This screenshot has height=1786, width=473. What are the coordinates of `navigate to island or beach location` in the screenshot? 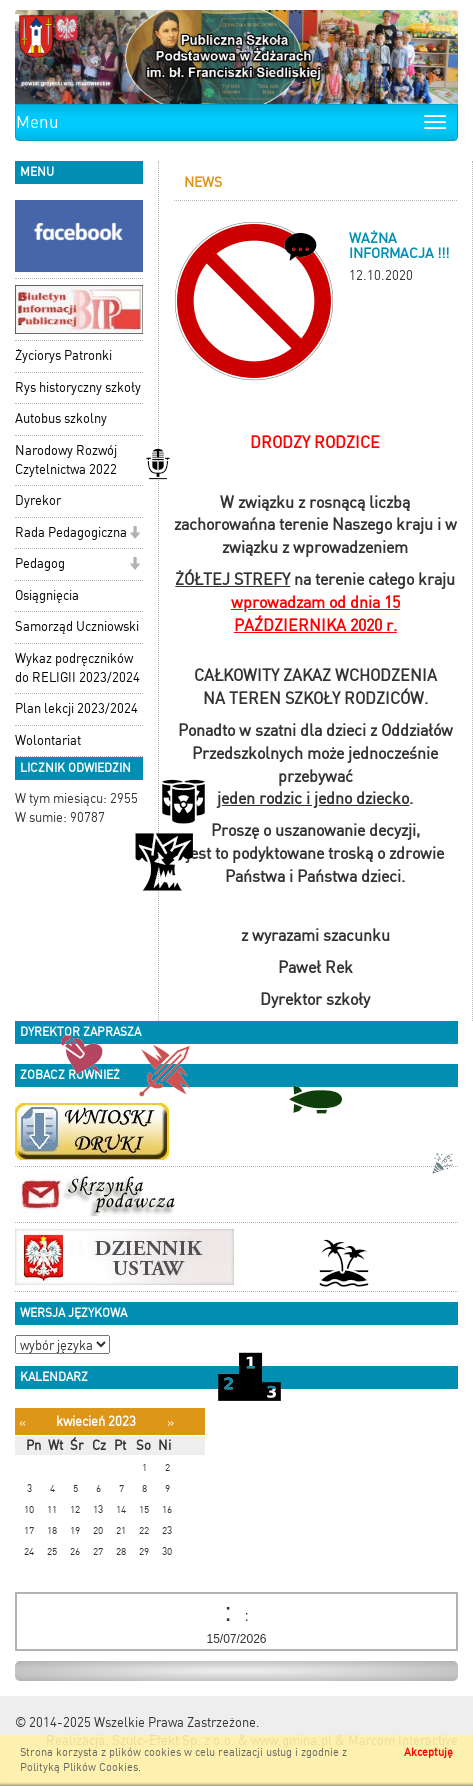 It's located at (344, 1263).